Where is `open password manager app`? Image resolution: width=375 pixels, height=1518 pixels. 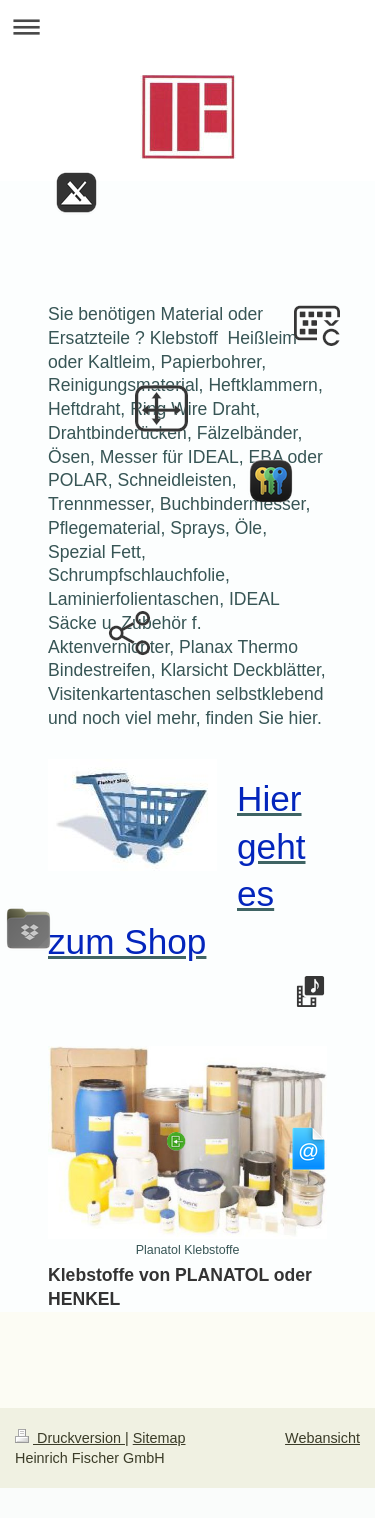 open password manager app is located at coordinates (271, 481).